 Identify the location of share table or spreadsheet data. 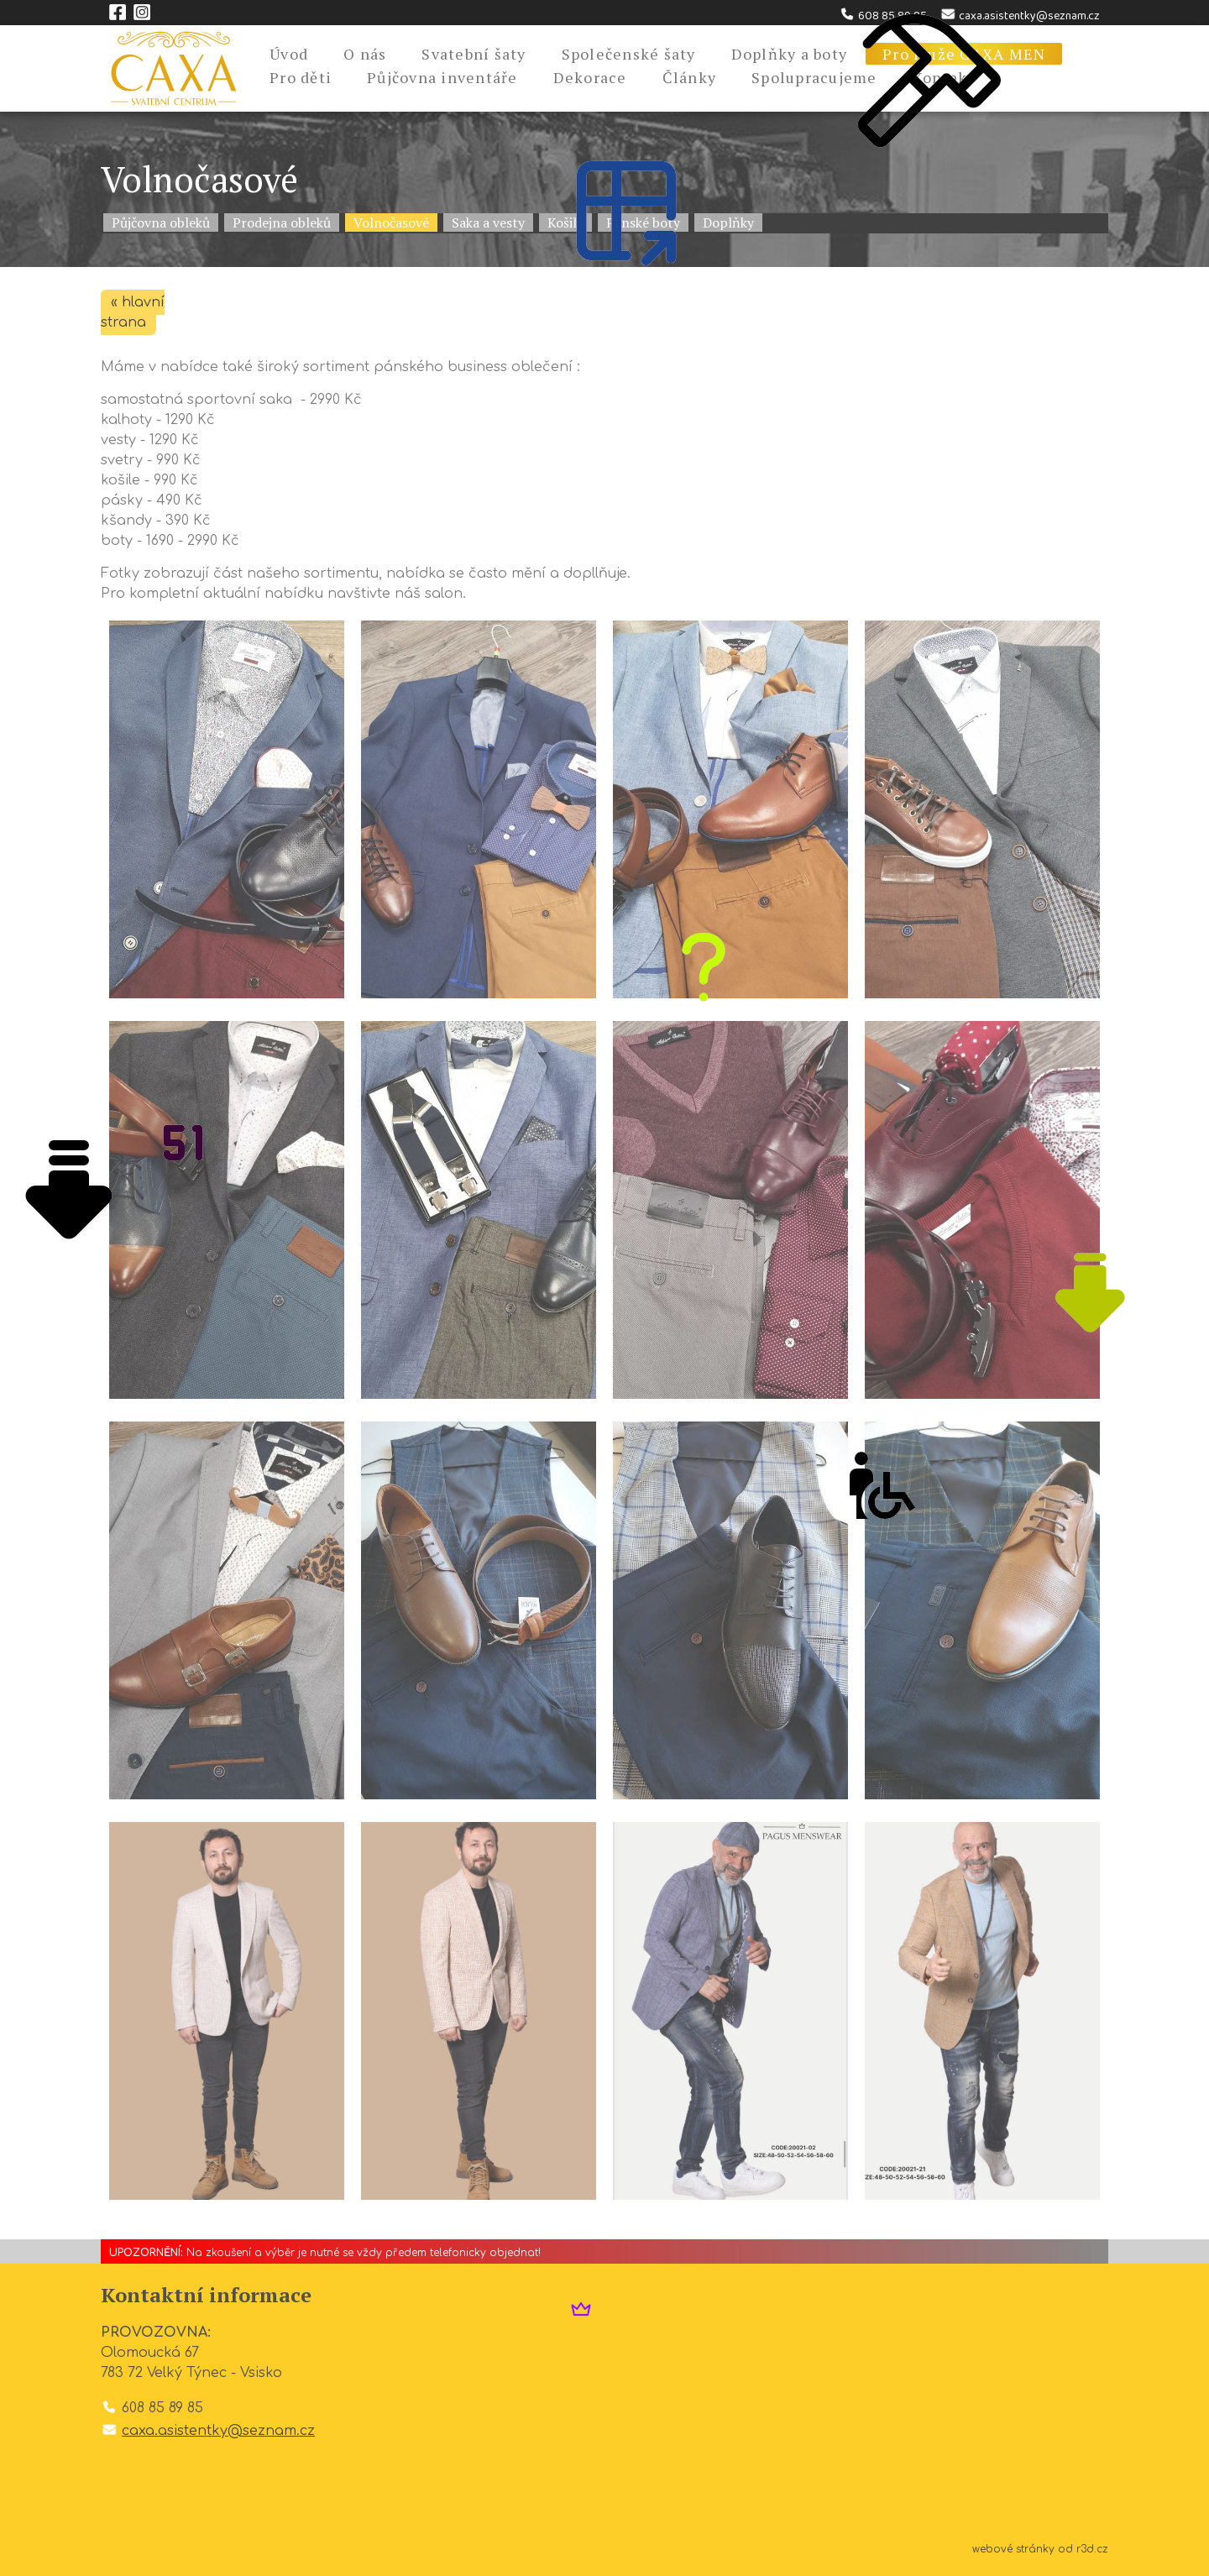
(626, 211).